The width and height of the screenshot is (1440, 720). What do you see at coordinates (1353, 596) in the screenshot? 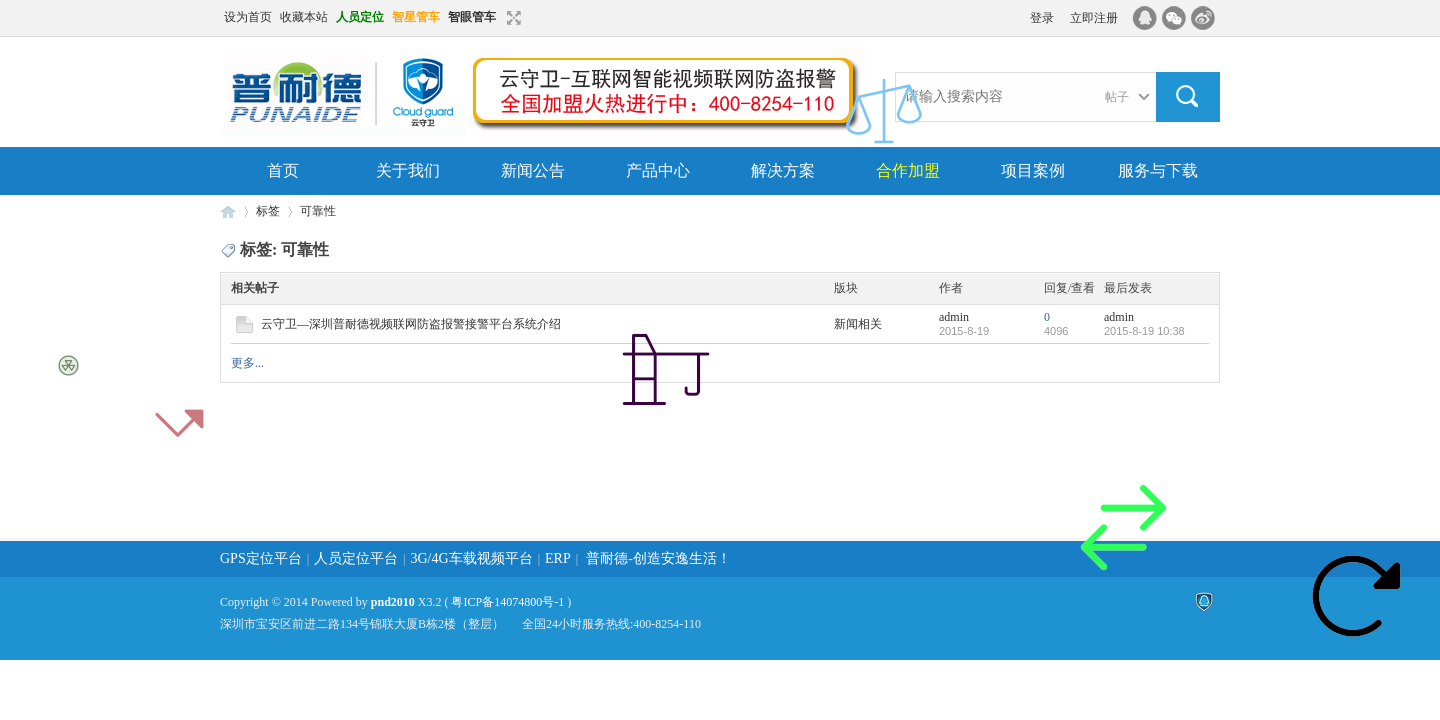
I see `refresh or reload the current page` at bounding box center [1353, 596].